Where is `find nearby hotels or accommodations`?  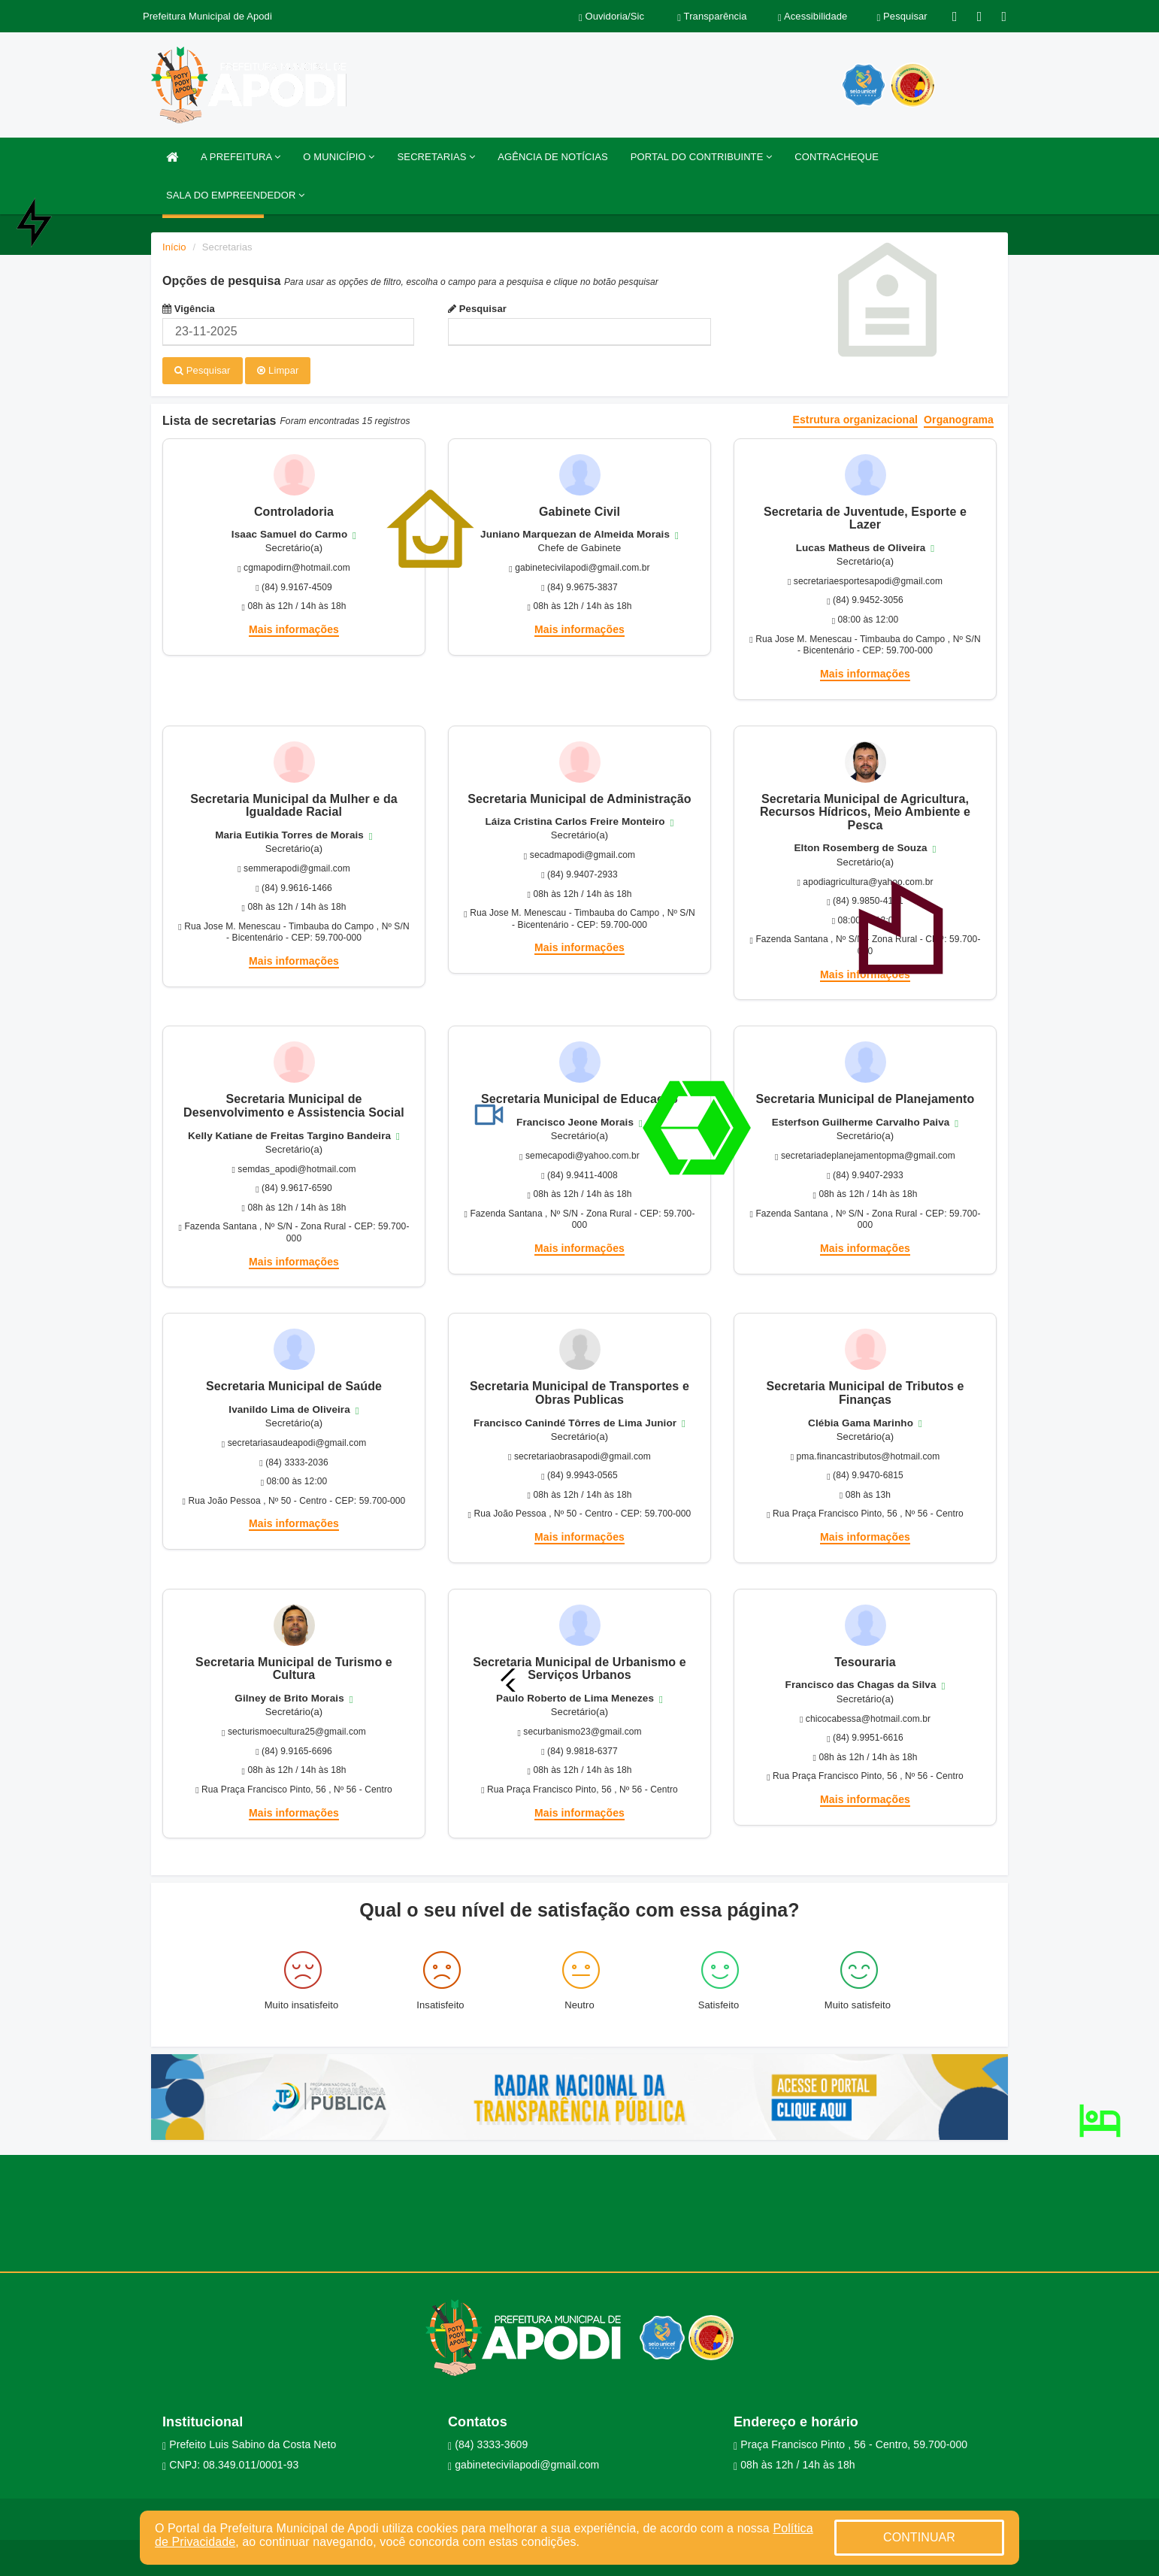
find nearby hotels or accommodations is located at coordinates (1100, 2120).